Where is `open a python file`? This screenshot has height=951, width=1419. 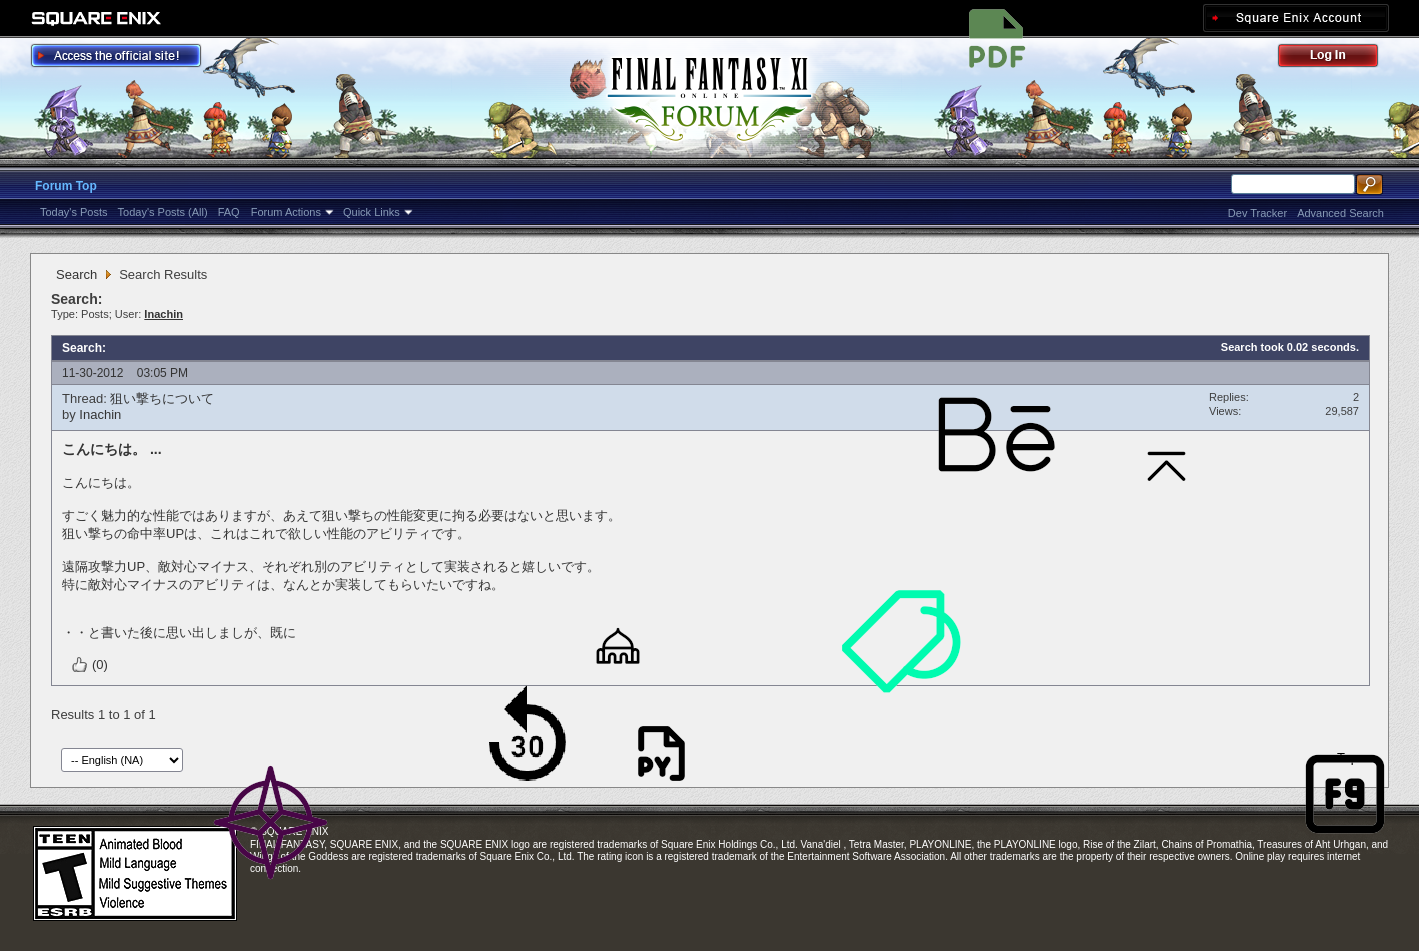 open a python file is located at coordinates (661, 753).